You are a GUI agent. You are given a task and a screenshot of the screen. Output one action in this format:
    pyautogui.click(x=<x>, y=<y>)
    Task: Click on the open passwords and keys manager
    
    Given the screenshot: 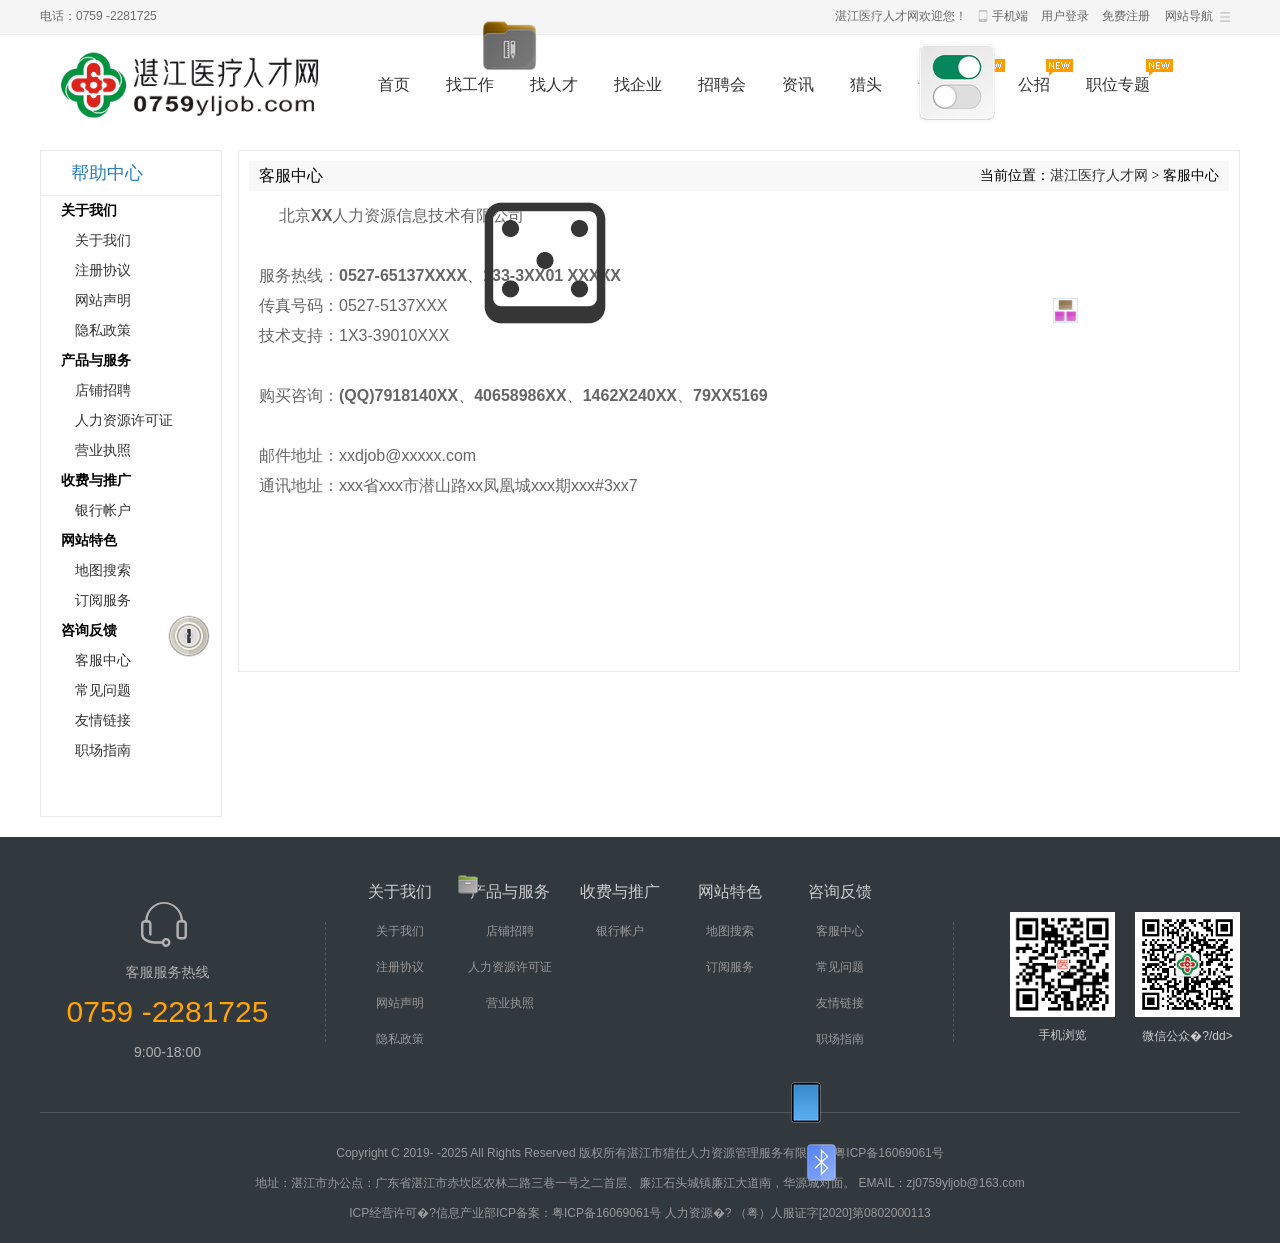 What is the action you would take?
    pyautogui.click(x=189, y=636)
    